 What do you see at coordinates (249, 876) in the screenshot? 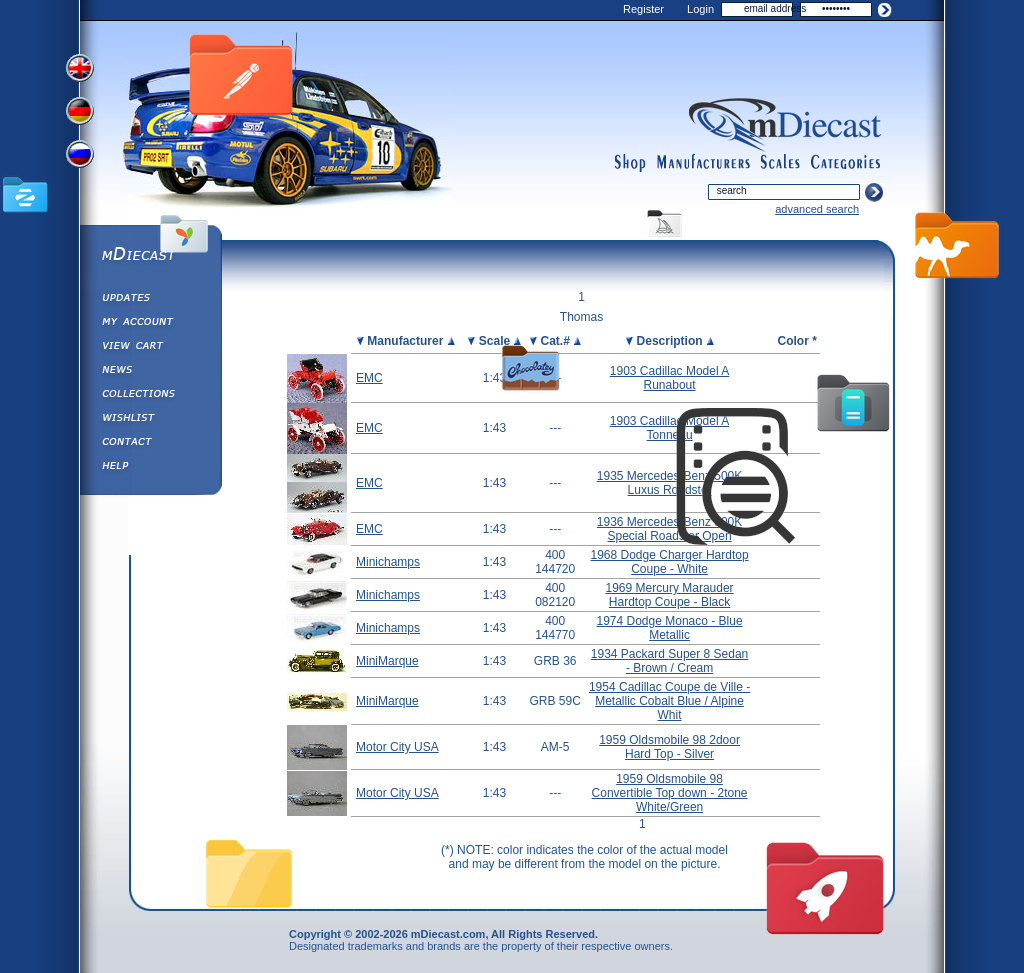
I see `open folder containing pixel art or retro-style files` at bounding box center [249, 876].